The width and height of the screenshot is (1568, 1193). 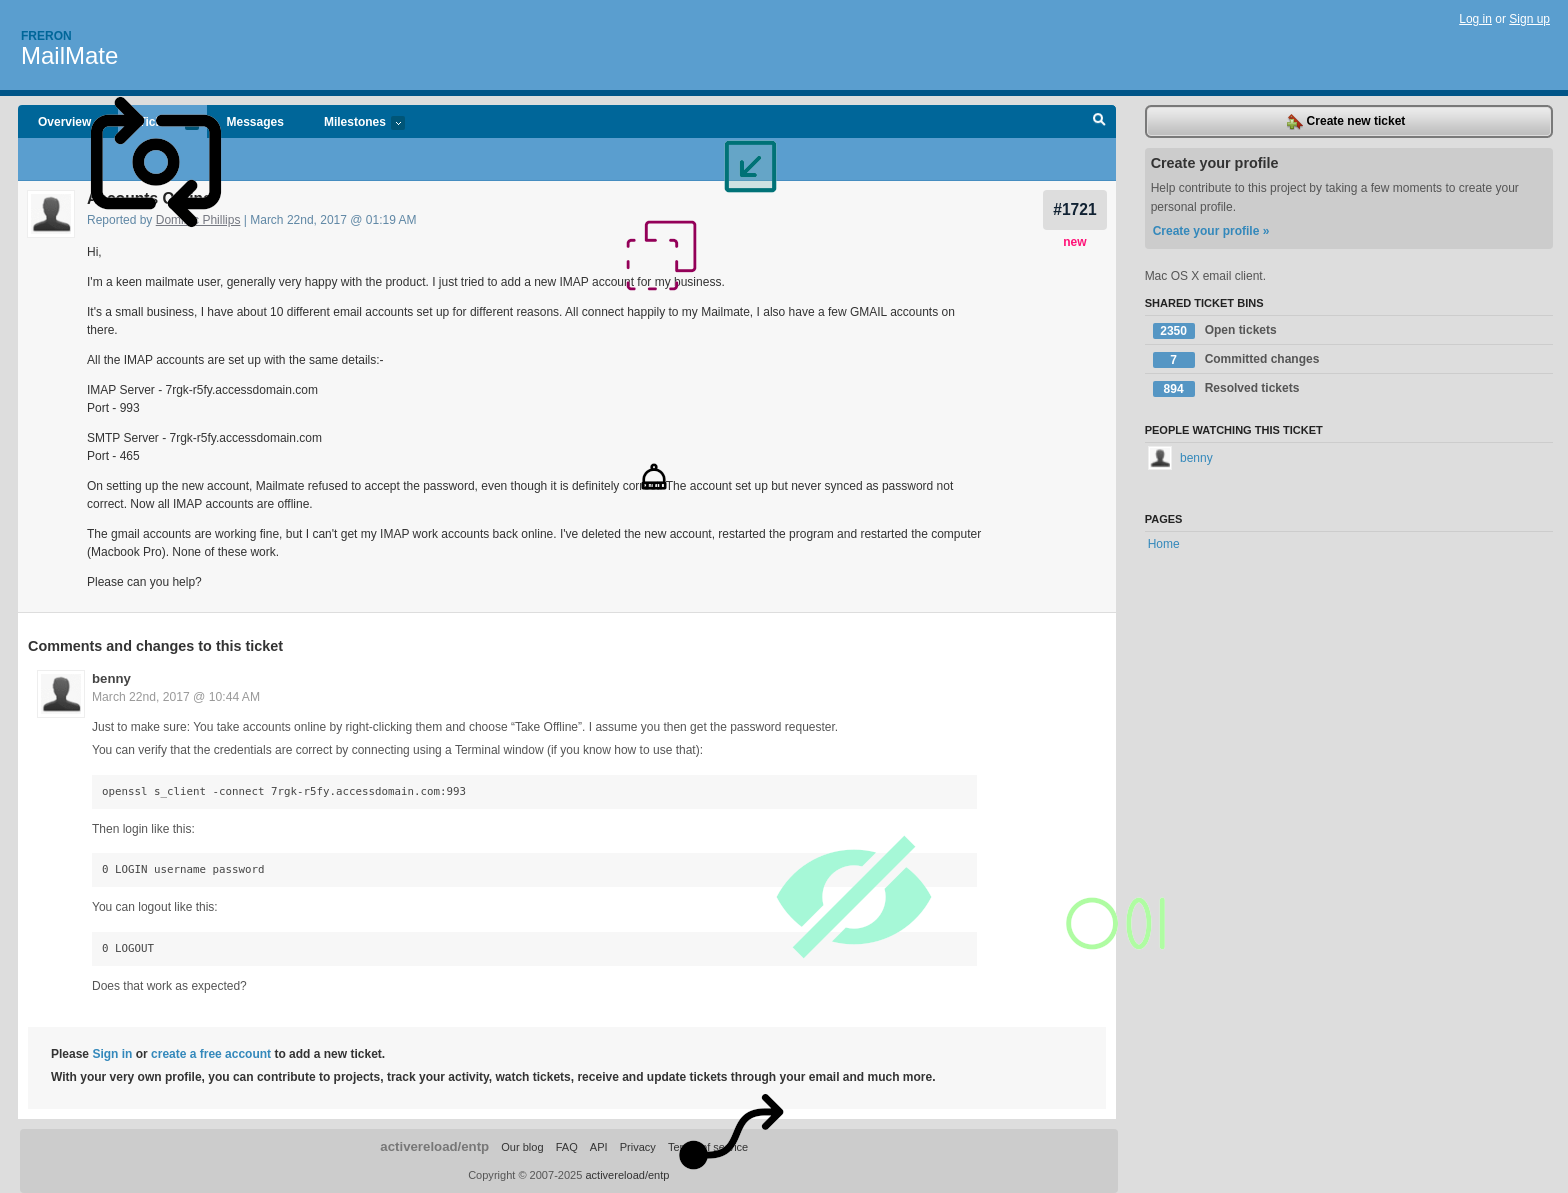 I want to click on select winter or cold weather category, so click(x=654, y=478).